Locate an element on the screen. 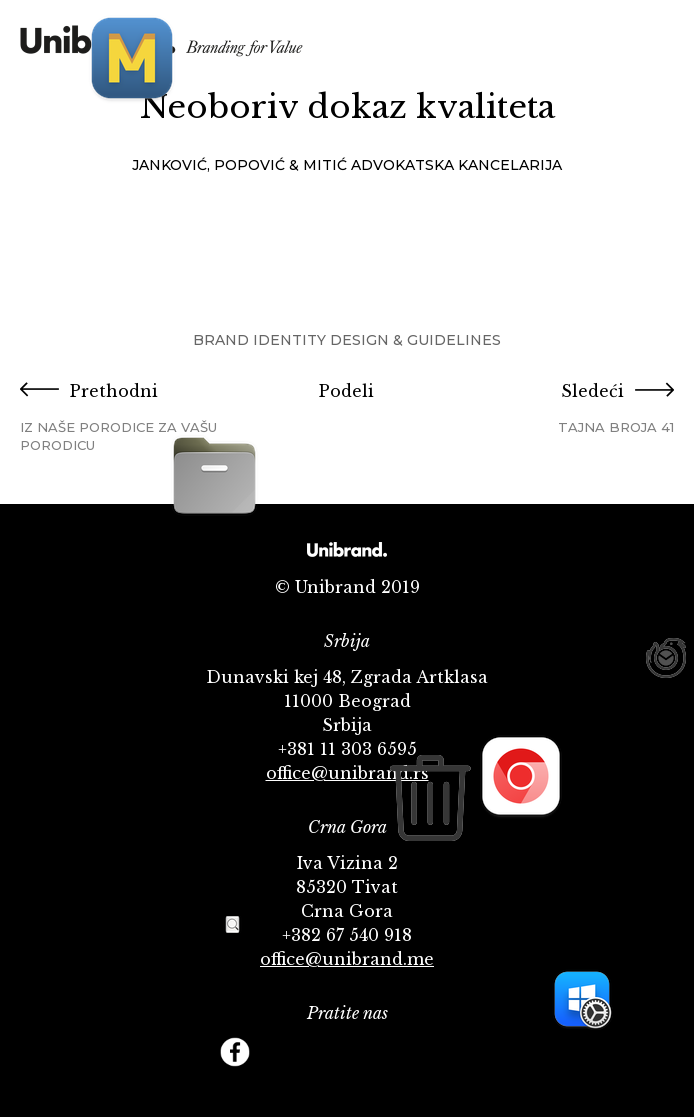 This screenshot has width=694, height=1117. open thunderbird email client is located at coordinates (666, 658).